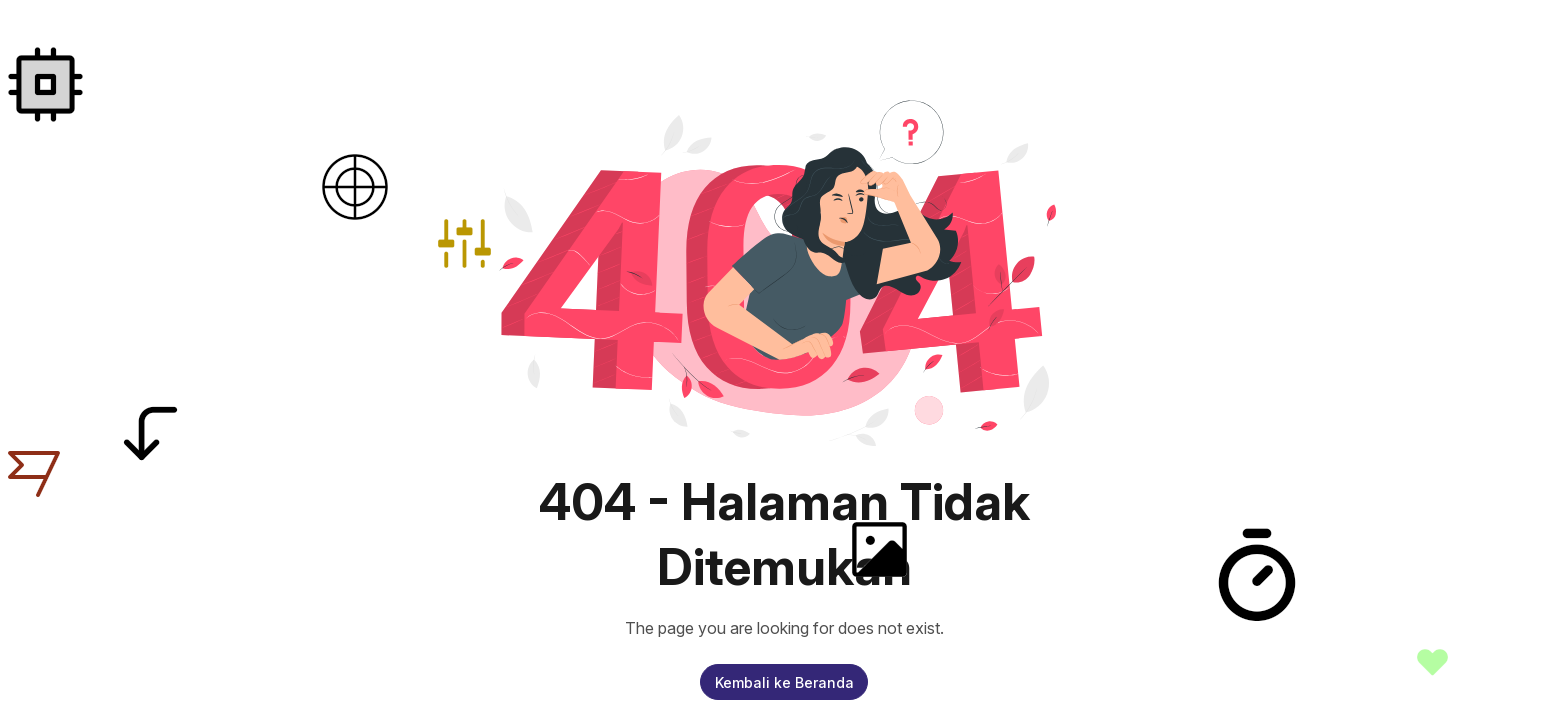 The image size is (1568, 720). Describe the element at coordinates (464, 243) in the screenshot. I see `adjust settings or preferences` at that location.